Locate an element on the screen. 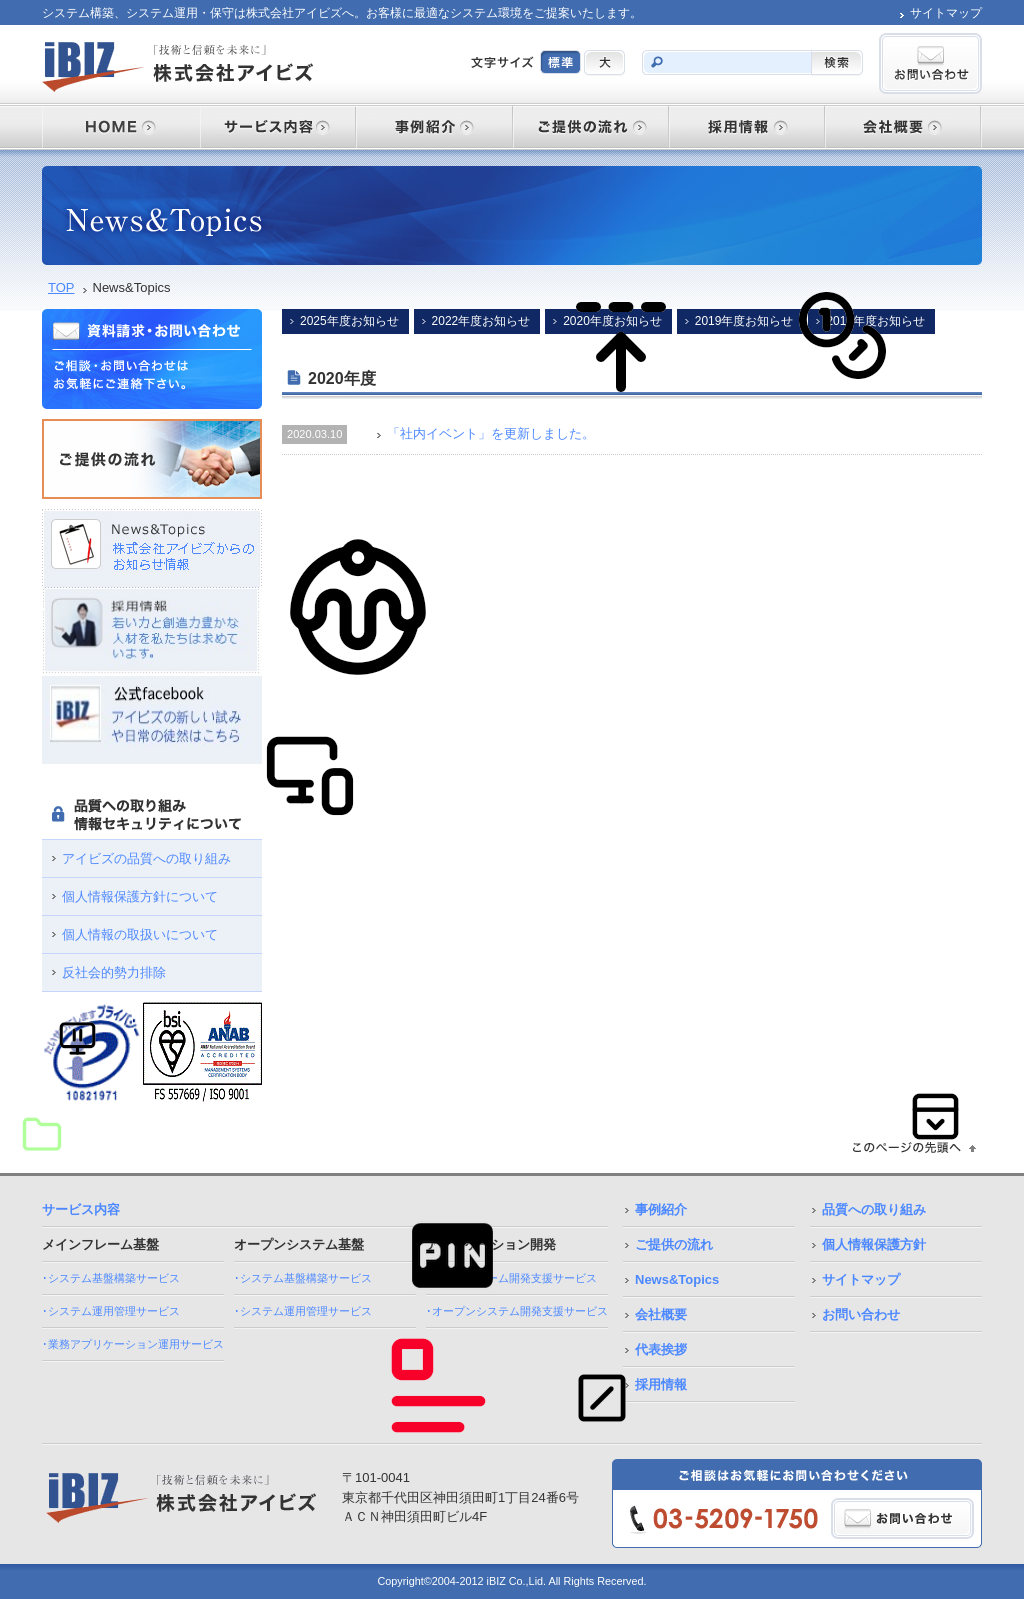 The width and height of the screenshot is (1024, 1599). indicates a file ignored in diff comparison is located at coordinates (602, 1398).